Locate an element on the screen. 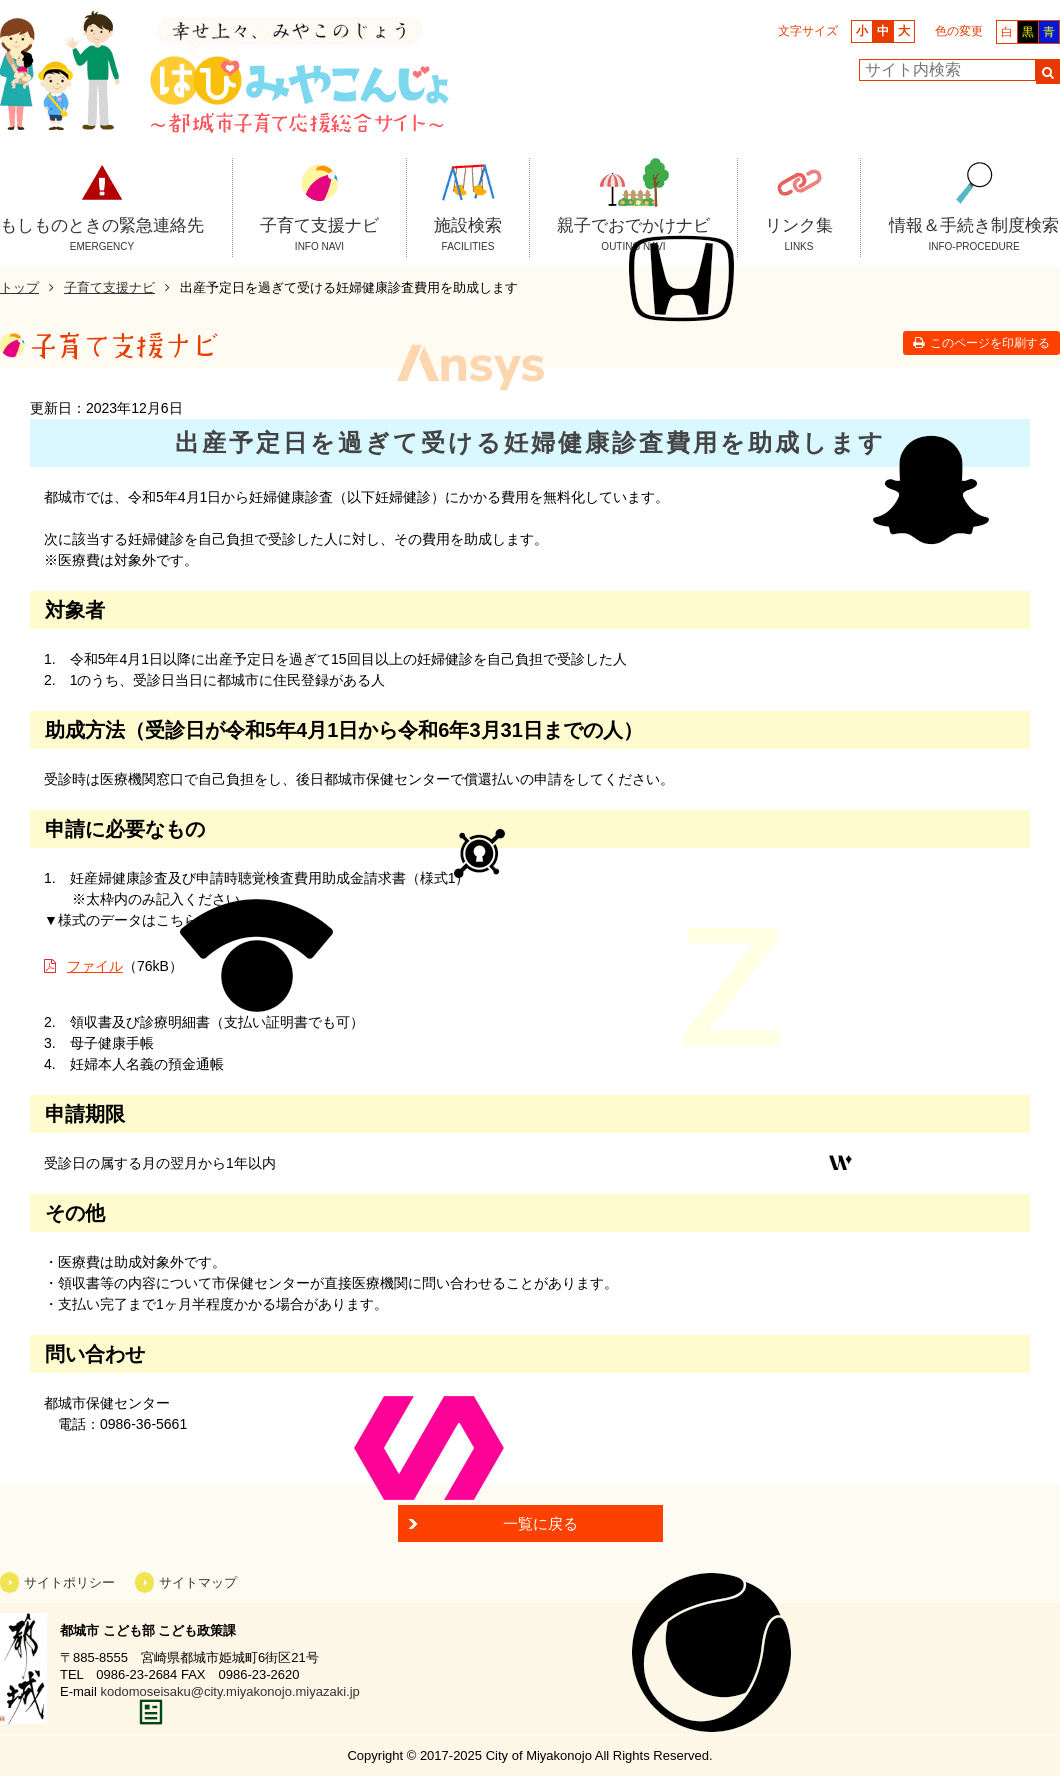 The width and height of the screenshot is (1060, 1776). open zotero reference manager is located at coordinates (732, 987).